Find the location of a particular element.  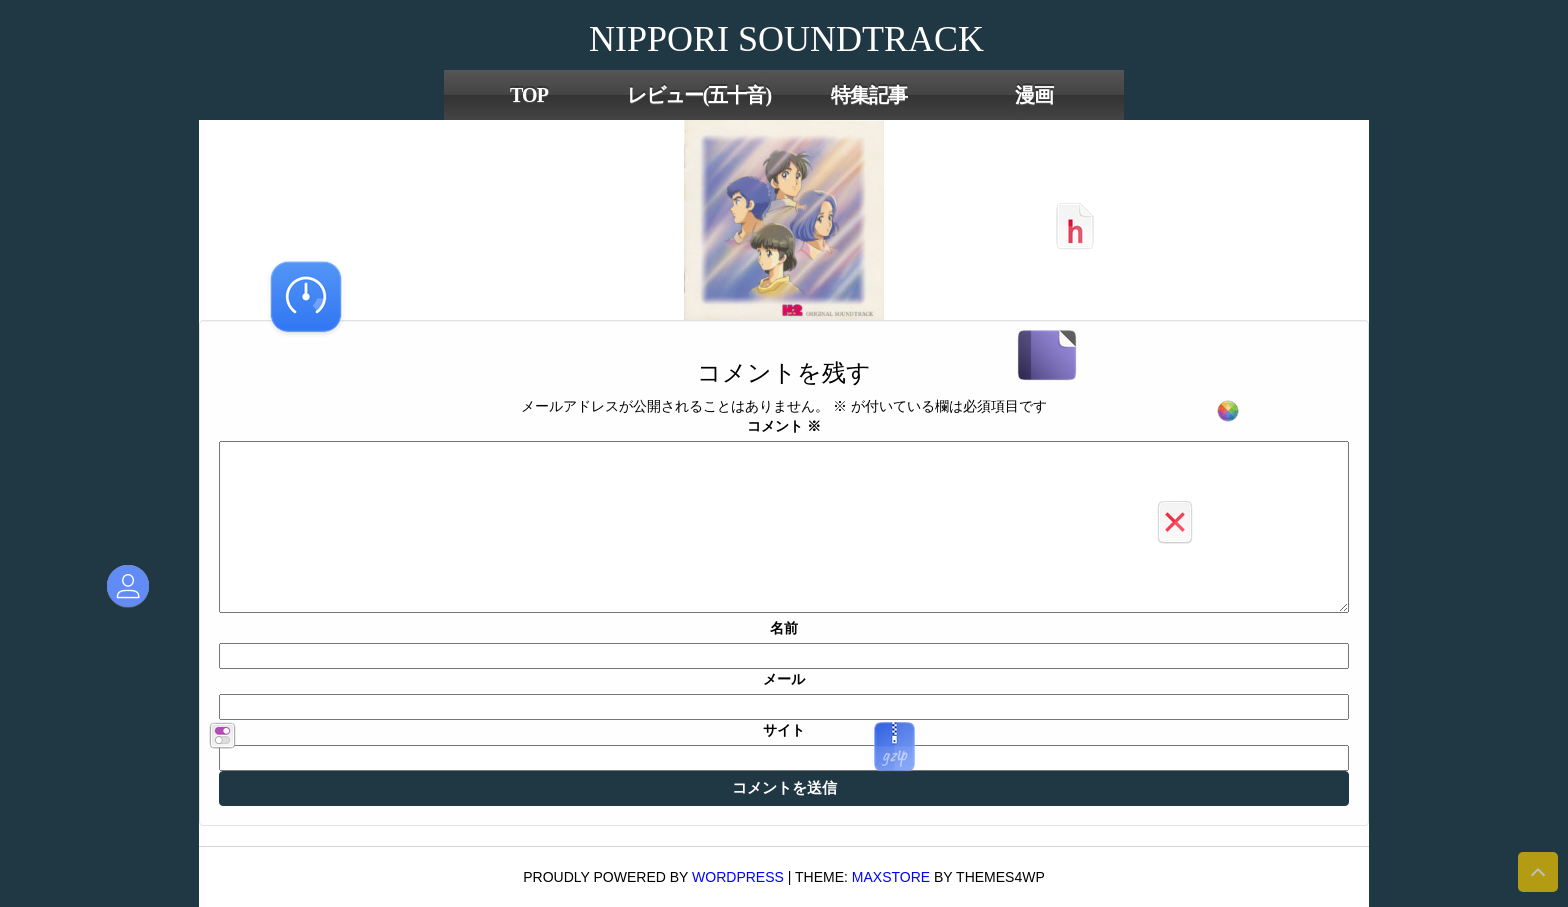

a gzip compressed archive file is located at coordinates (894, 746).